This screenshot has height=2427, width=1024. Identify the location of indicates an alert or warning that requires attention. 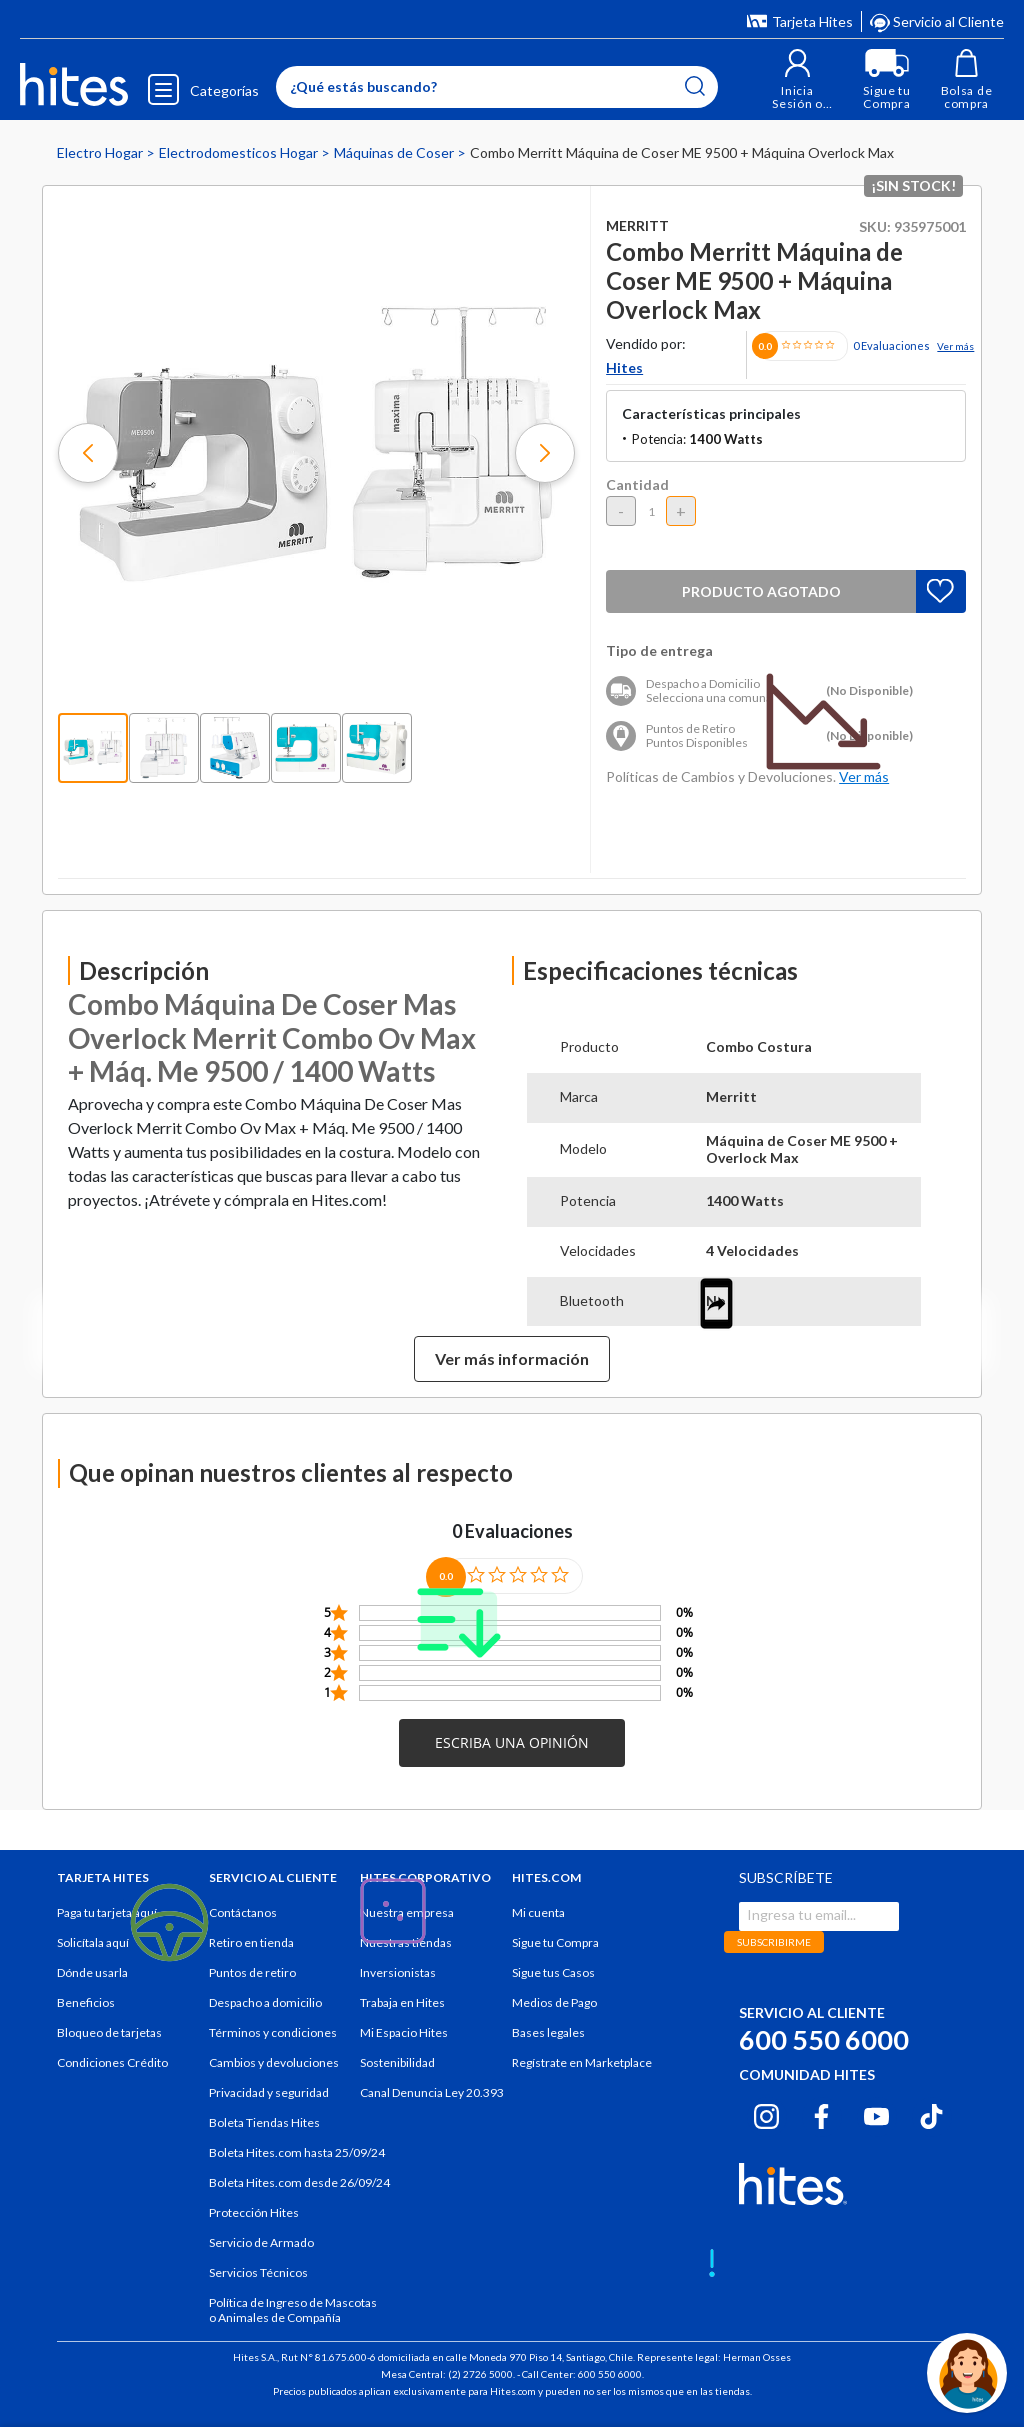
(712, 2263).